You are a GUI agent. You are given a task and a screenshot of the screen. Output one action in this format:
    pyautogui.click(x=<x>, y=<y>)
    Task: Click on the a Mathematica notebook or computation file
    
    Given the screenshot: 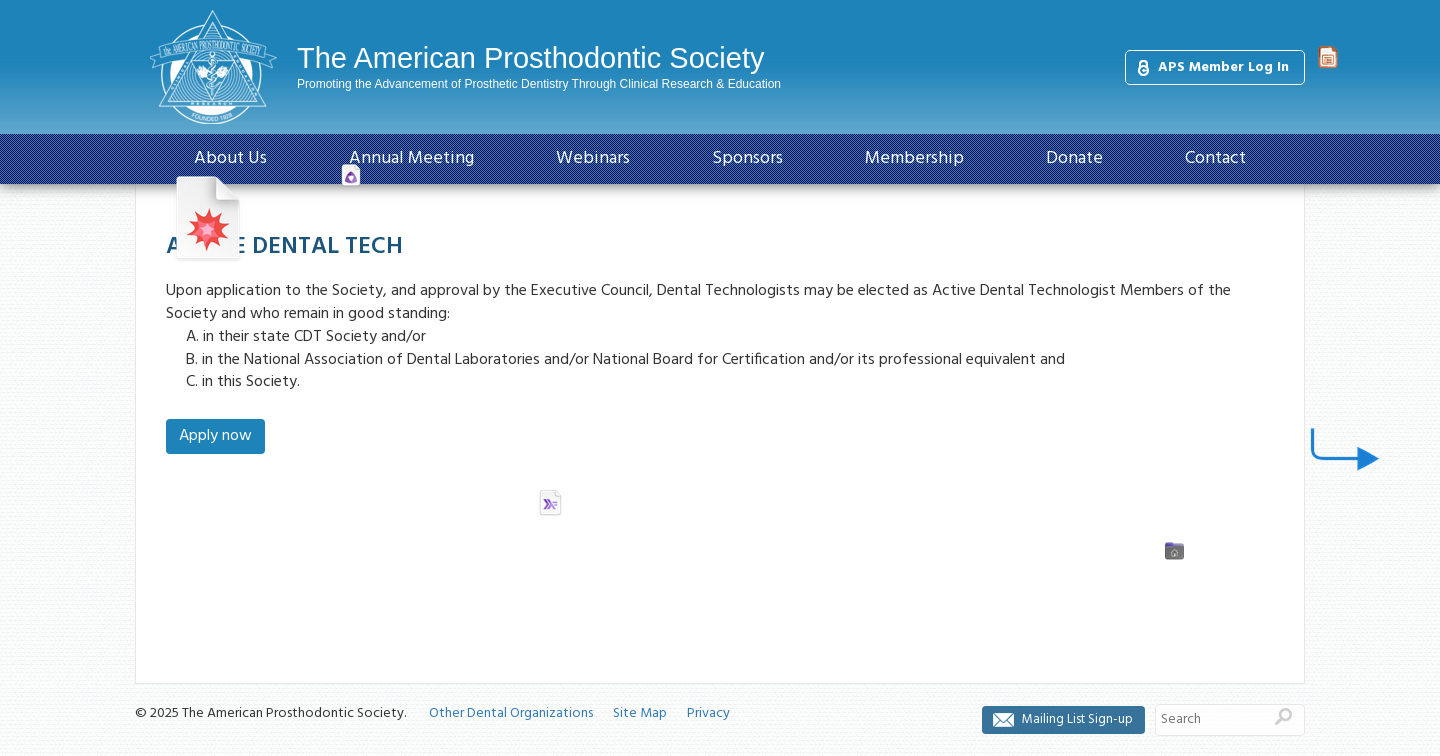 What is the action you would take?
    pyautogui.click(x=208, y=219)
    